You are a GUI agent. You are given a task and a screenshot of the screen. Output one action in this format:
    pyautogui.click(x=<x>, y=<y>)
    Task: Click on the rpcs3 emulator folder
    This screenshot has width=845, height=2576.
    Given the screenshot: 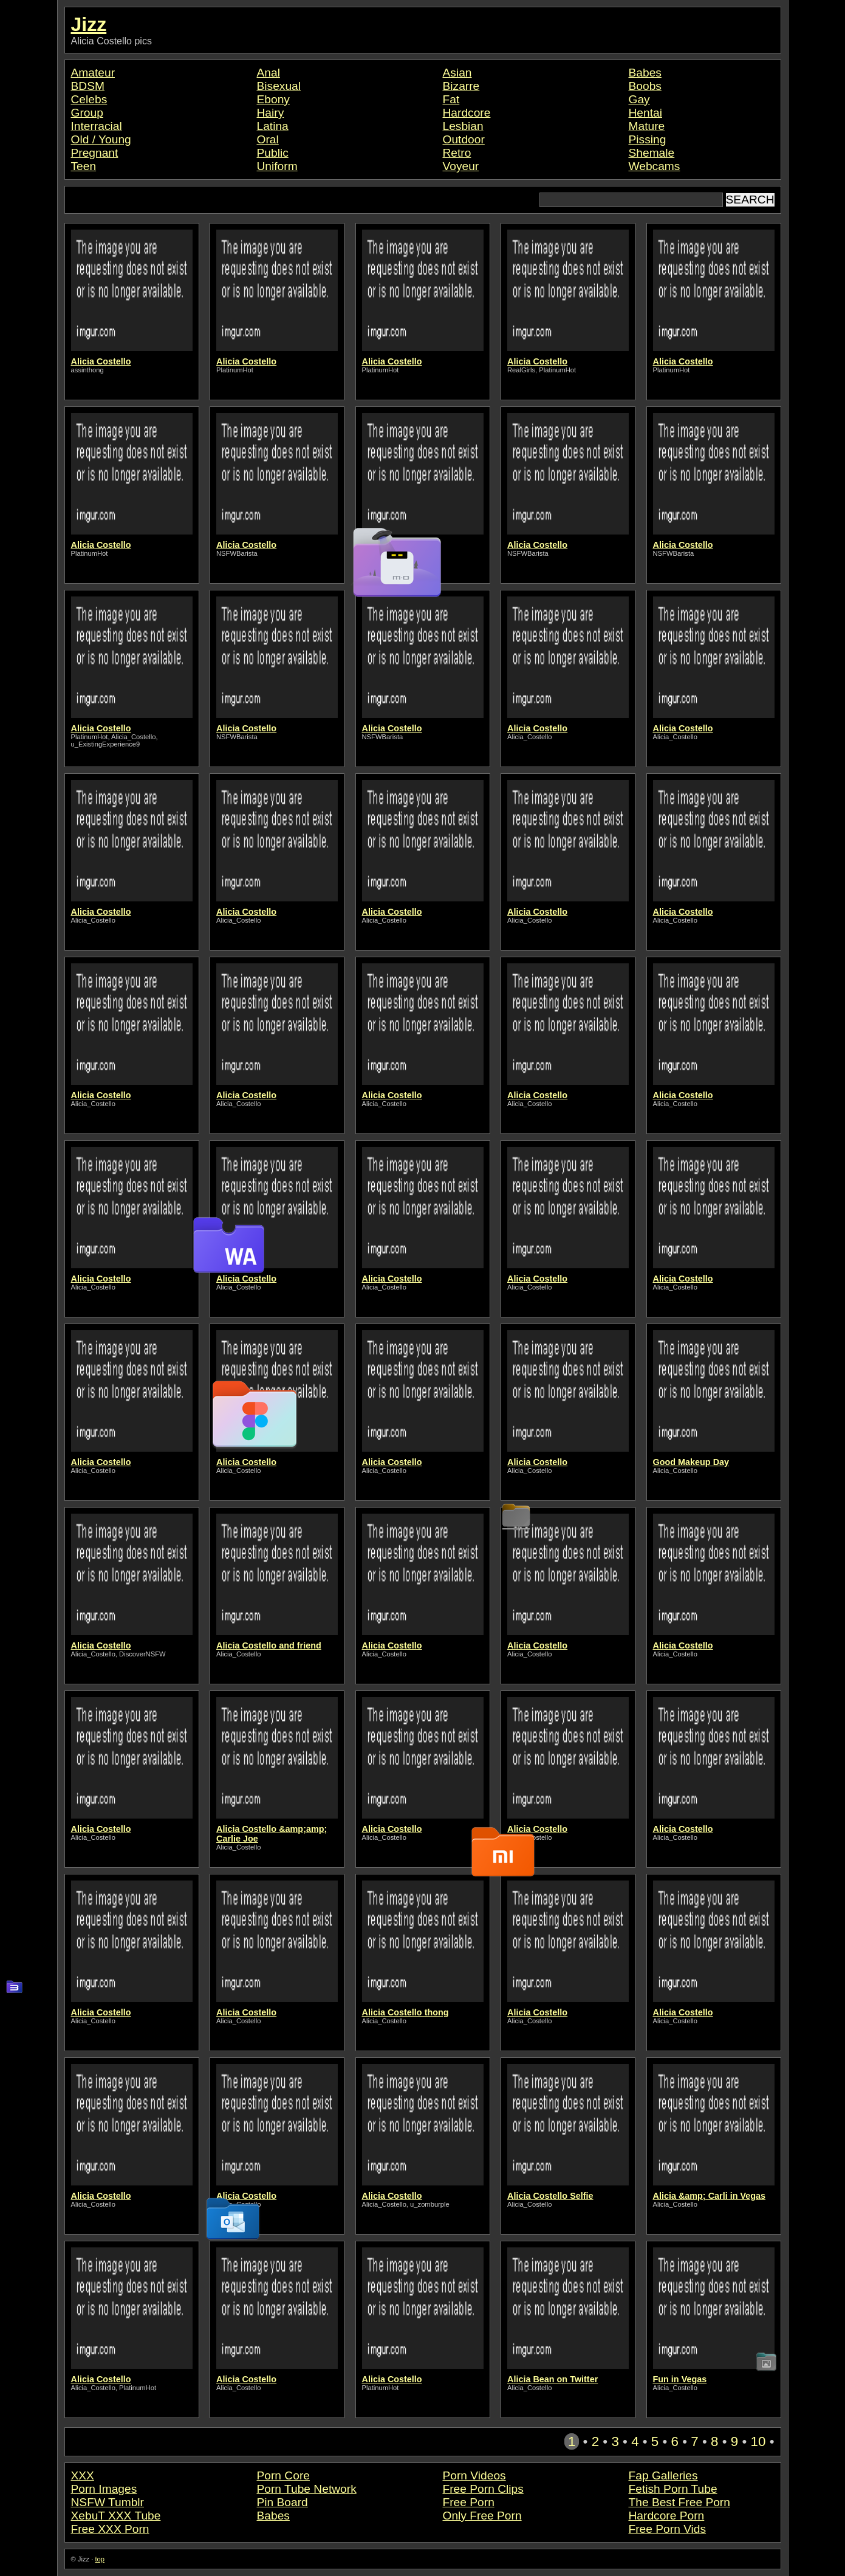 What is the action you would take?
    pyautogui.click(x=14, y=1987)
    